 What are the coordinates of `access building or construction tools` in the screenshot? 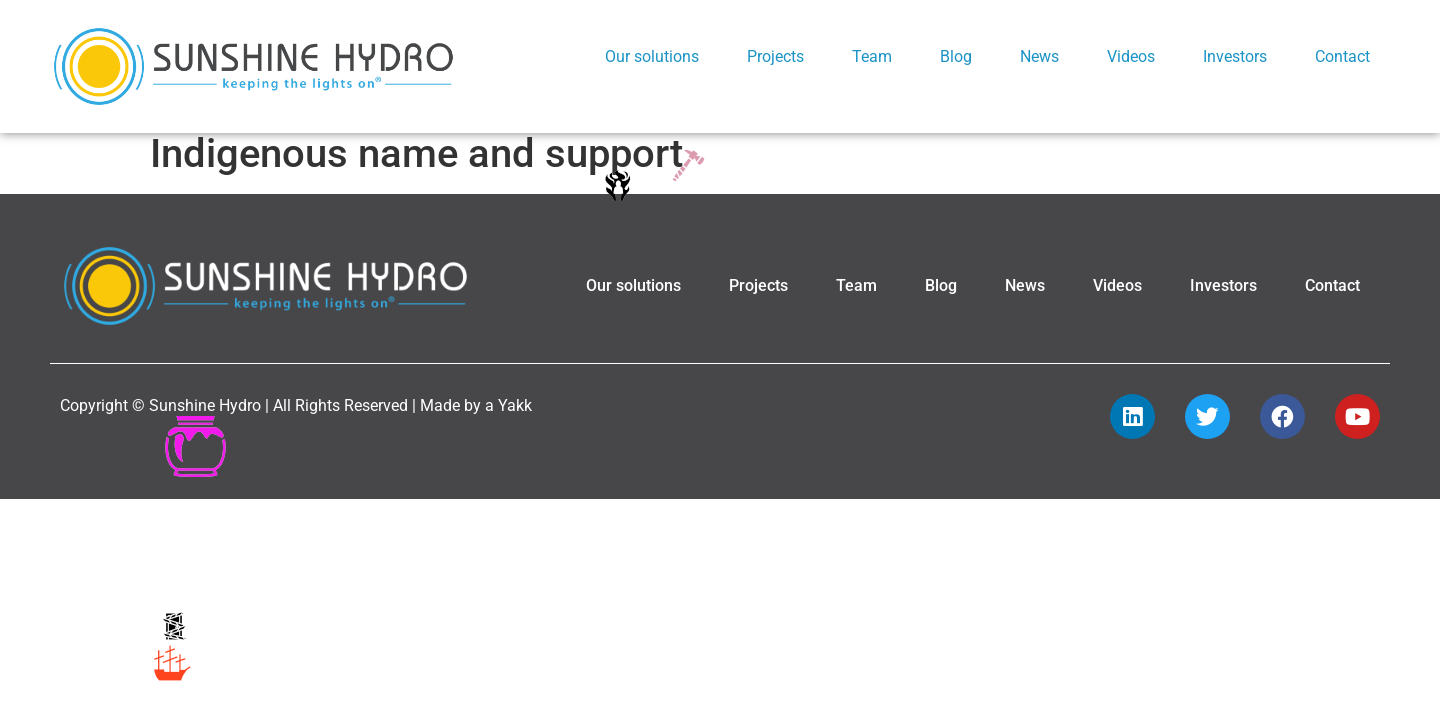 It's located at (688, 165).